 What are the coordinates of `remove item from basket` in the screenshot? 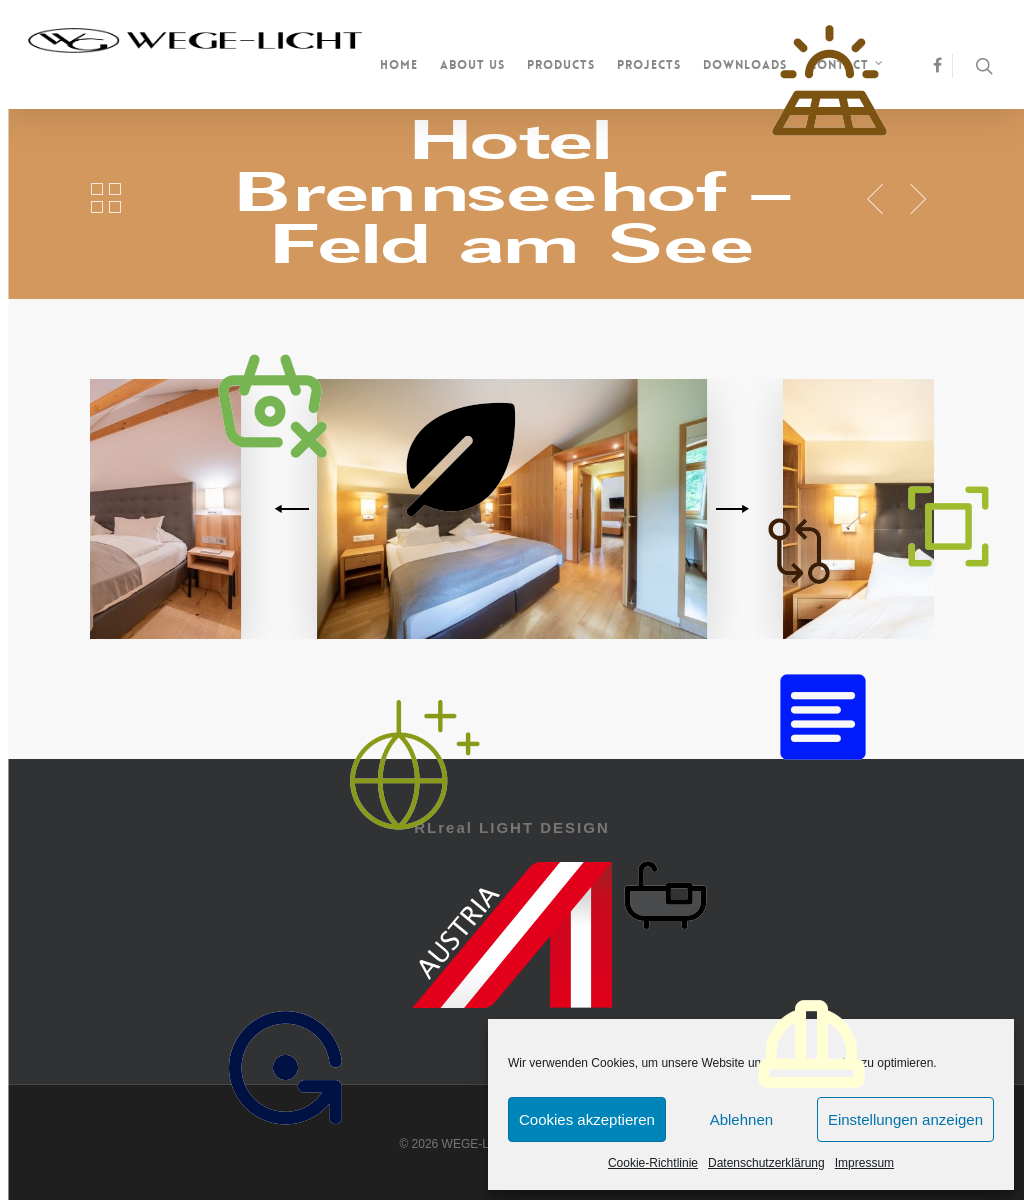 It's located at (270, 401).